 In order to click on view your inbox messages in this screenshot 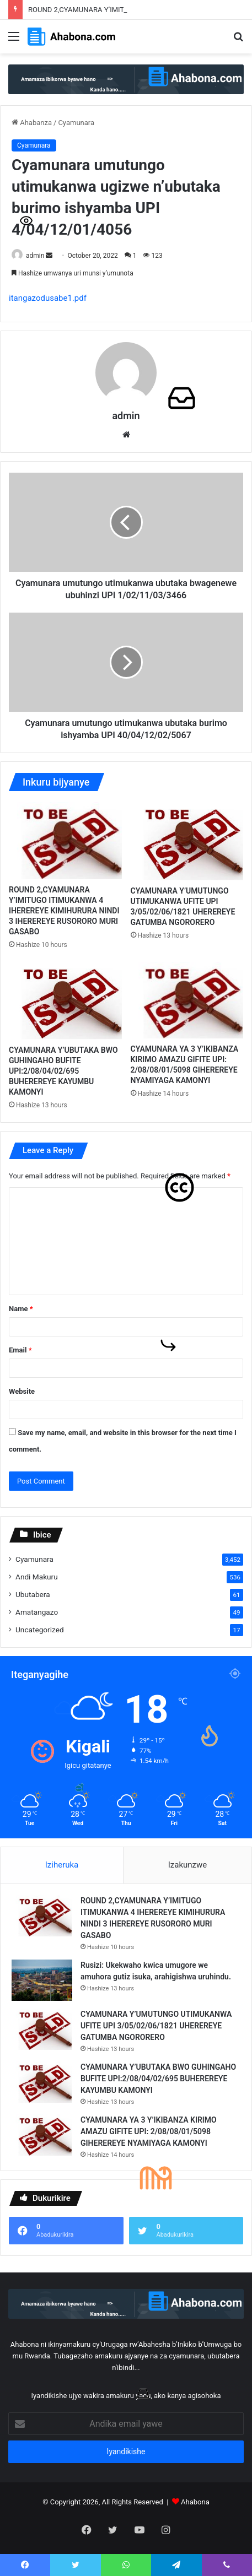, I will do `click(181, 398)`.